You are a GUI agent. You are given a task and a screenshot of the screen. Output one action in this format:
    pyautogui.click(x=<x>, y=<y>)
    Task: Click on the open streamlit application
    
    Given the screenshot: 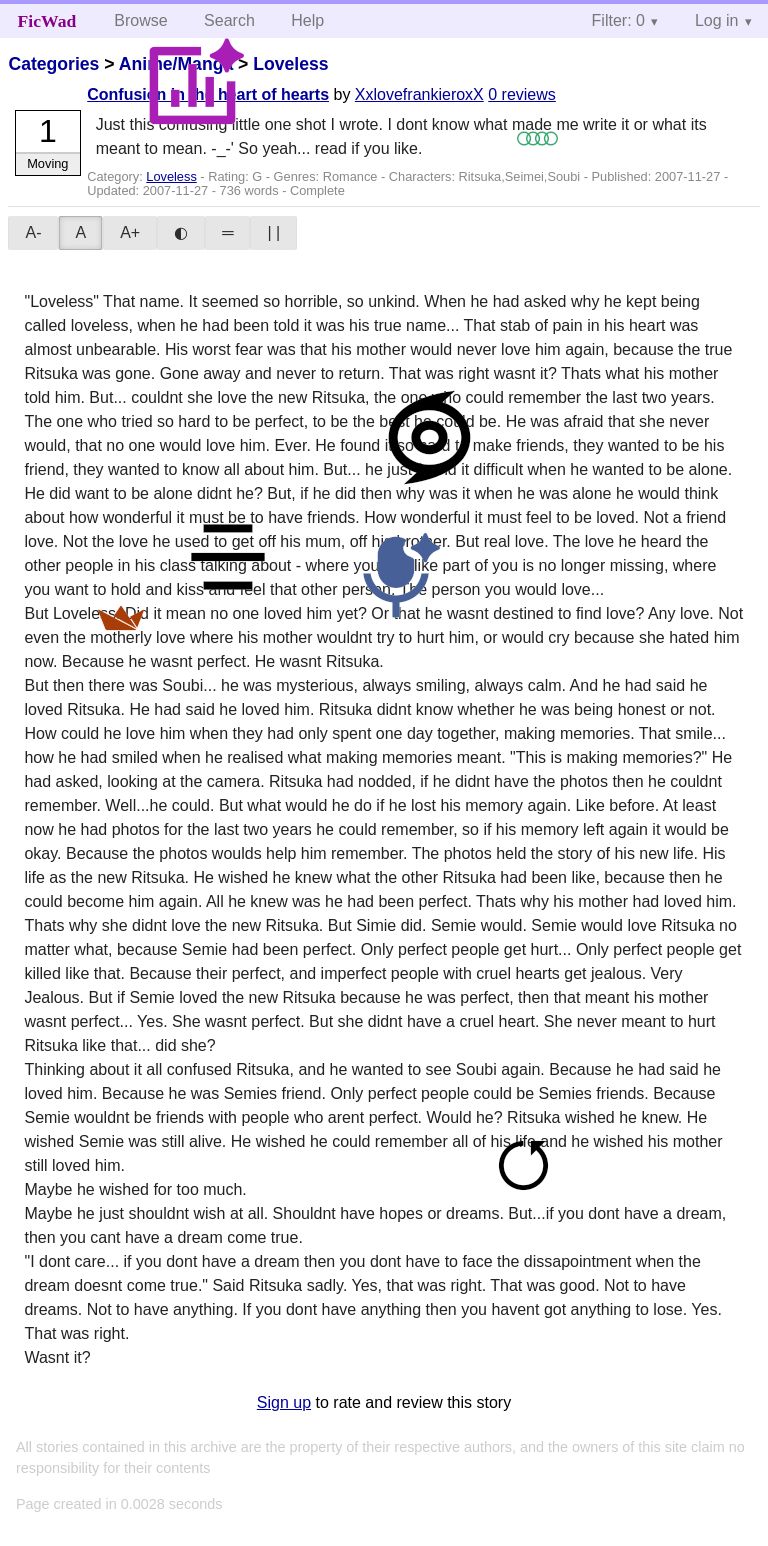 What is the action you would take?
    pyautogui.click(x=121, y=618)
    